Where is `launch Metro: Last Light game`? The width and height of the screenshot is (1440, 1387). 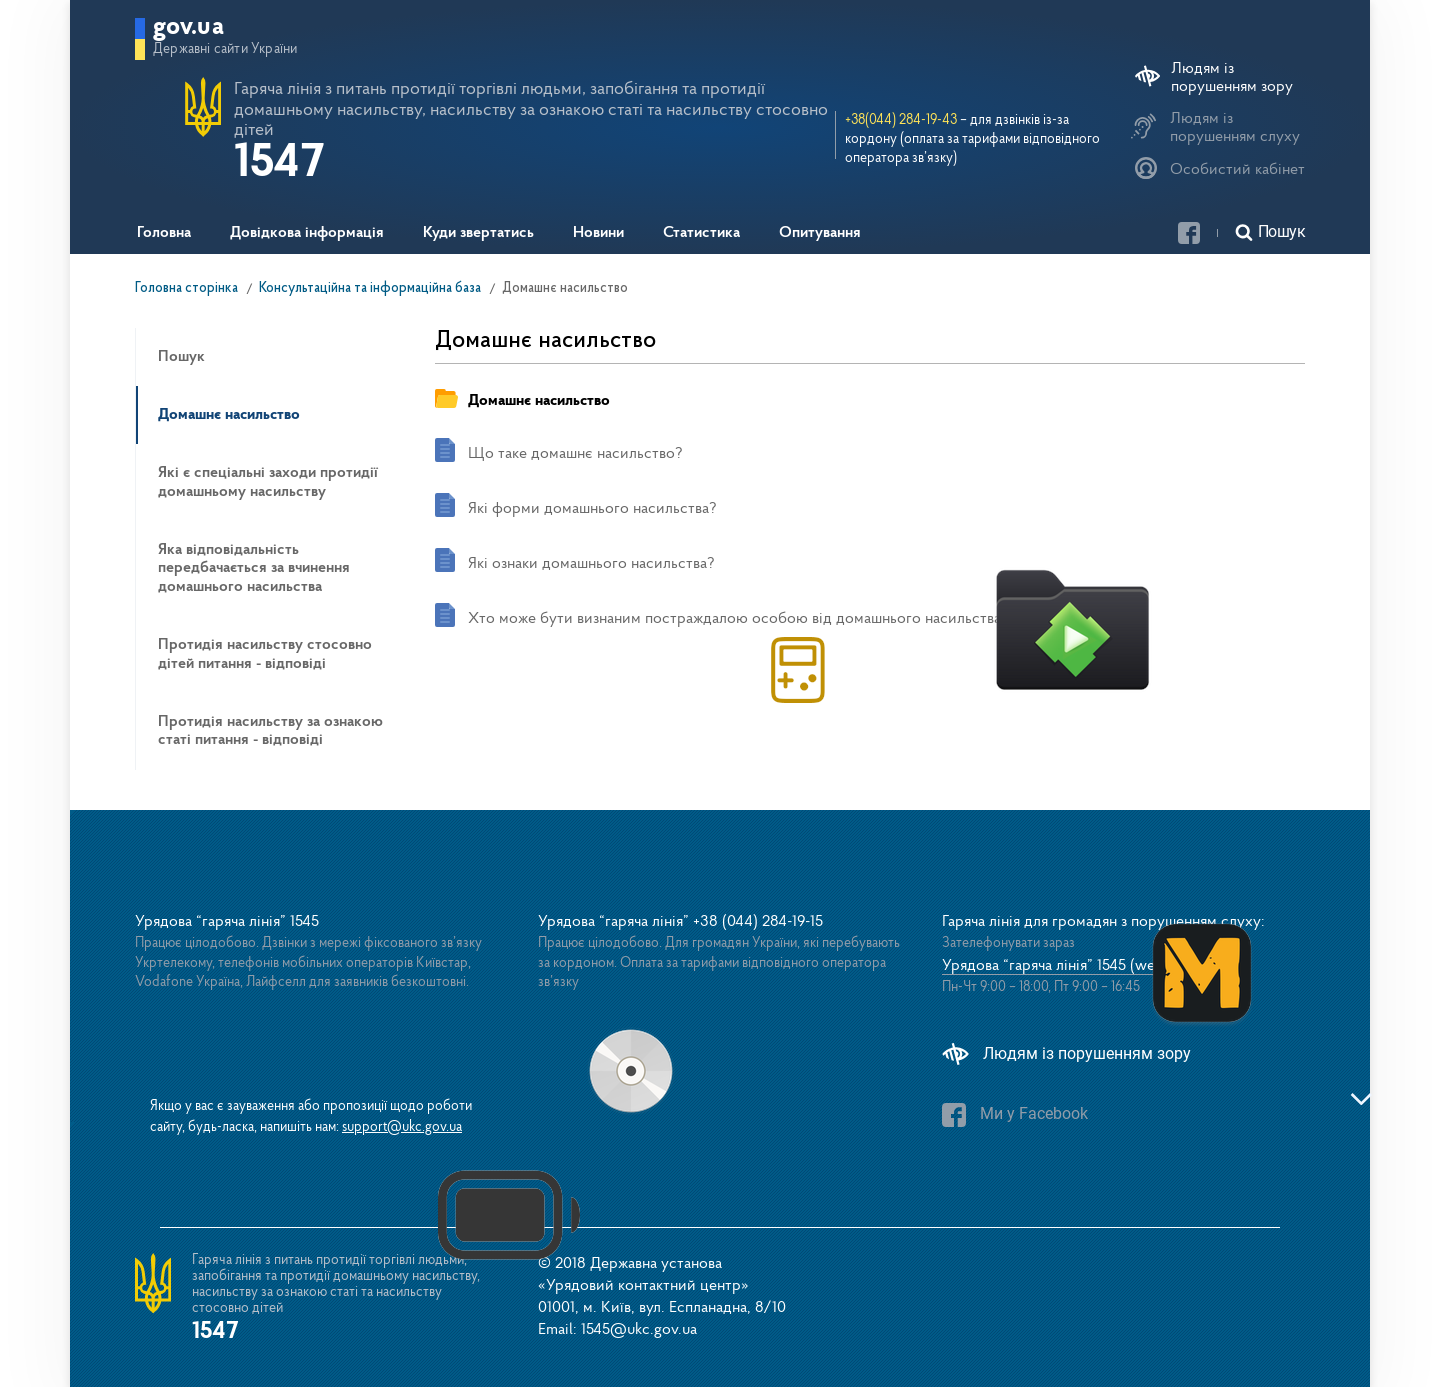 launch Metro: Last Light game is located at coordinates (1202, 973).